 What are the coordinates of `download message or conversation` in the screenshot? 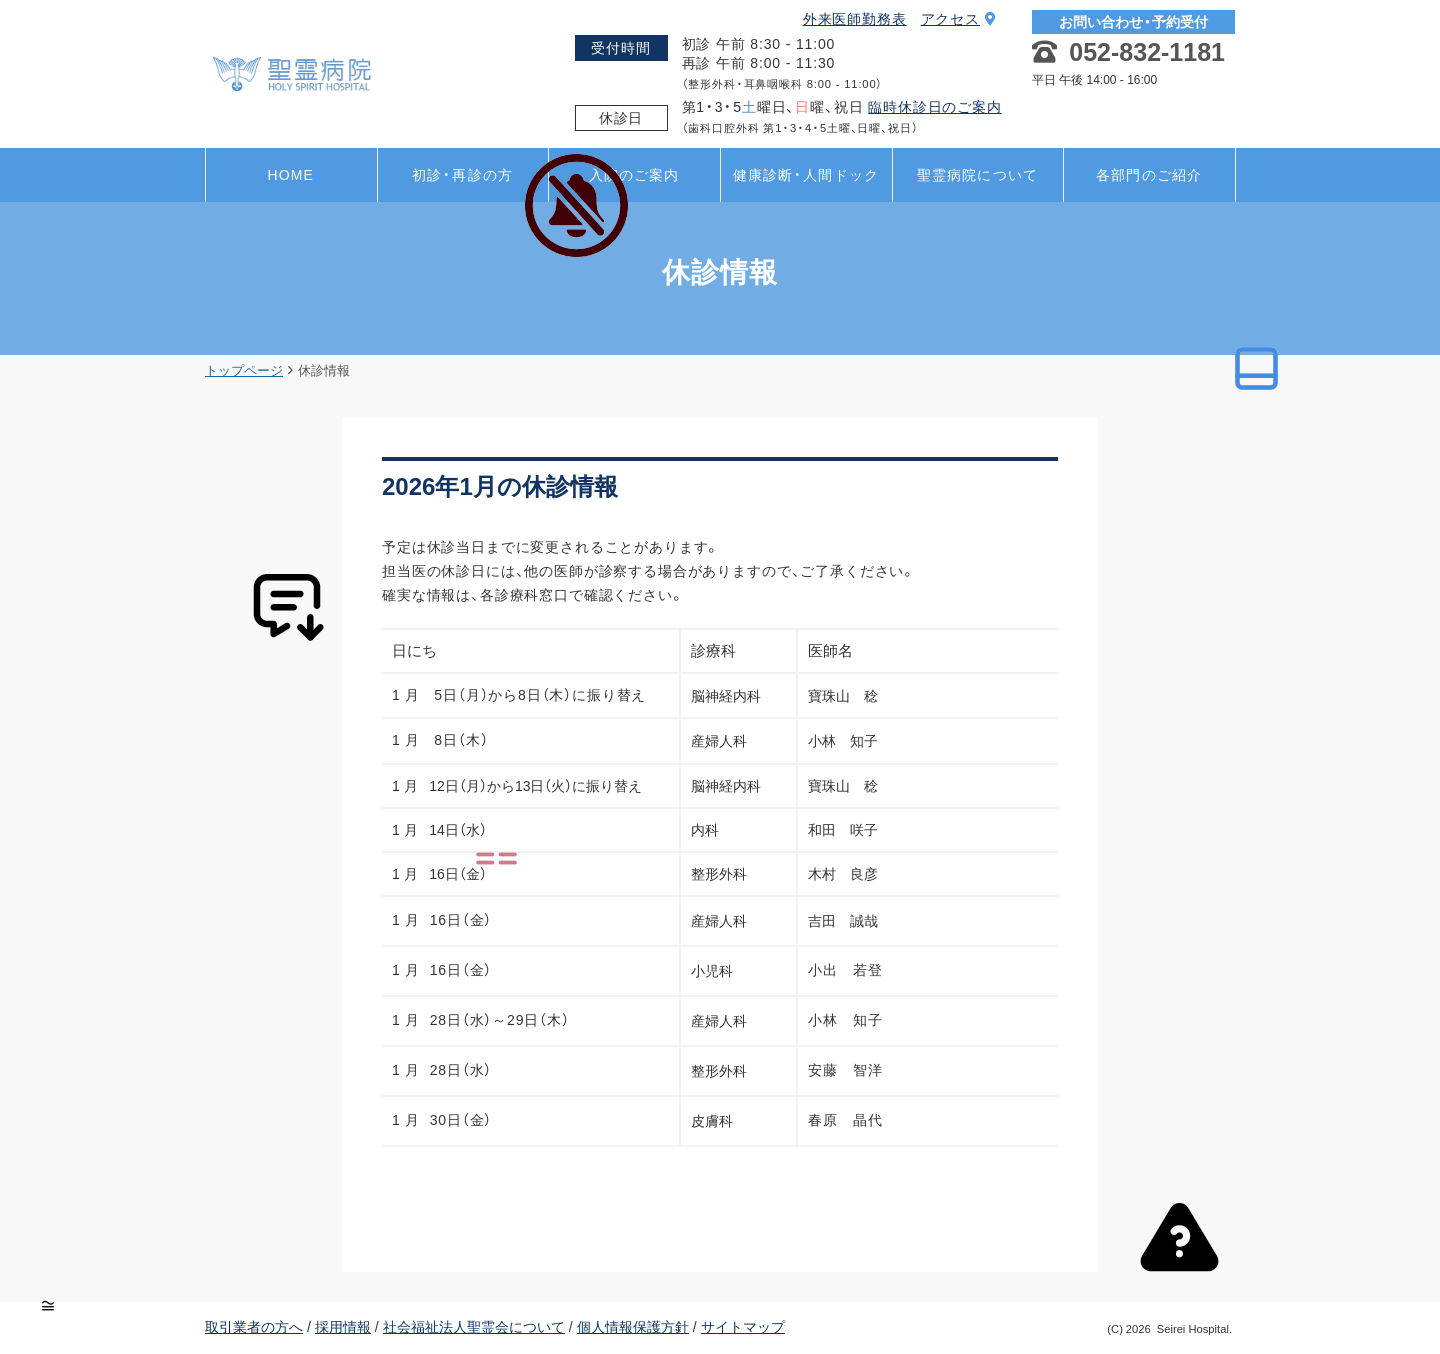 It's located at (287, 604).